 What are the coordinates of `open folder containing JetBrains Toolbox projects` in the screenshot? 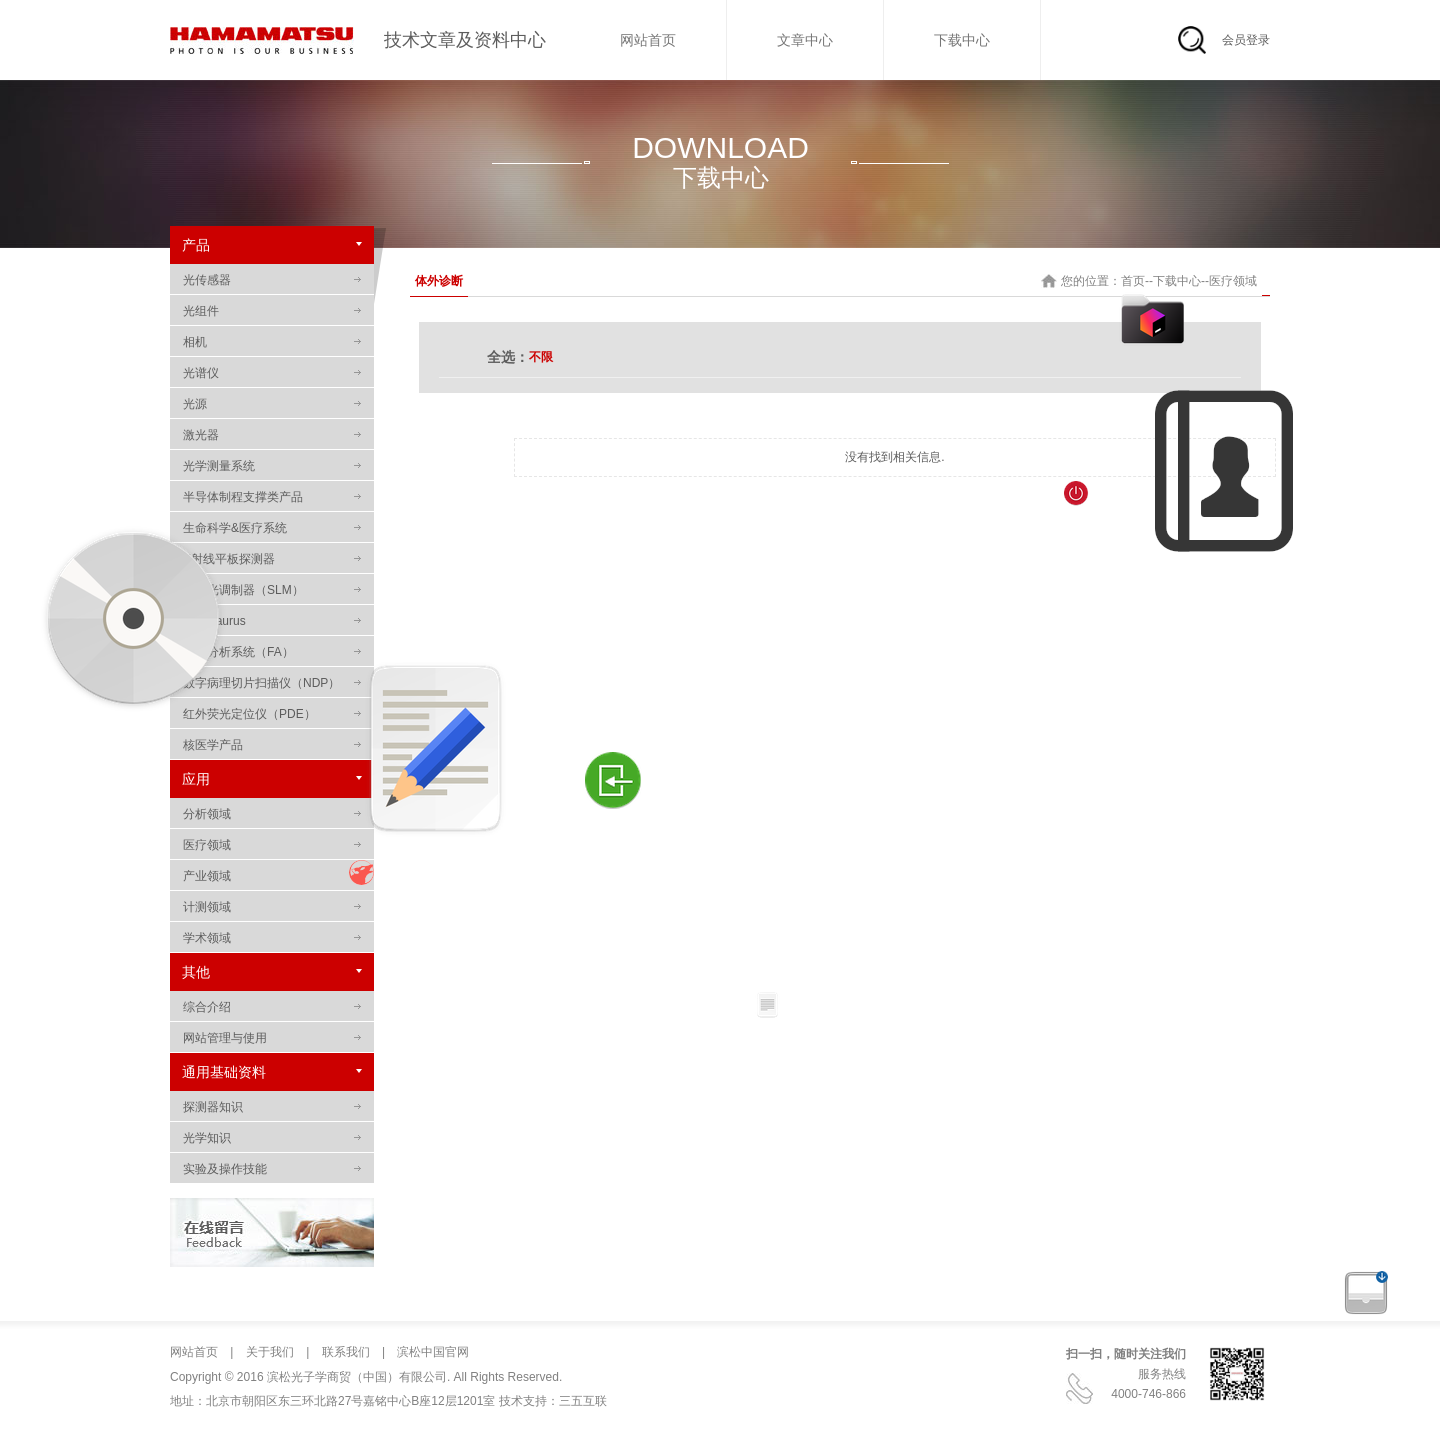 It's located at (1152, 320).